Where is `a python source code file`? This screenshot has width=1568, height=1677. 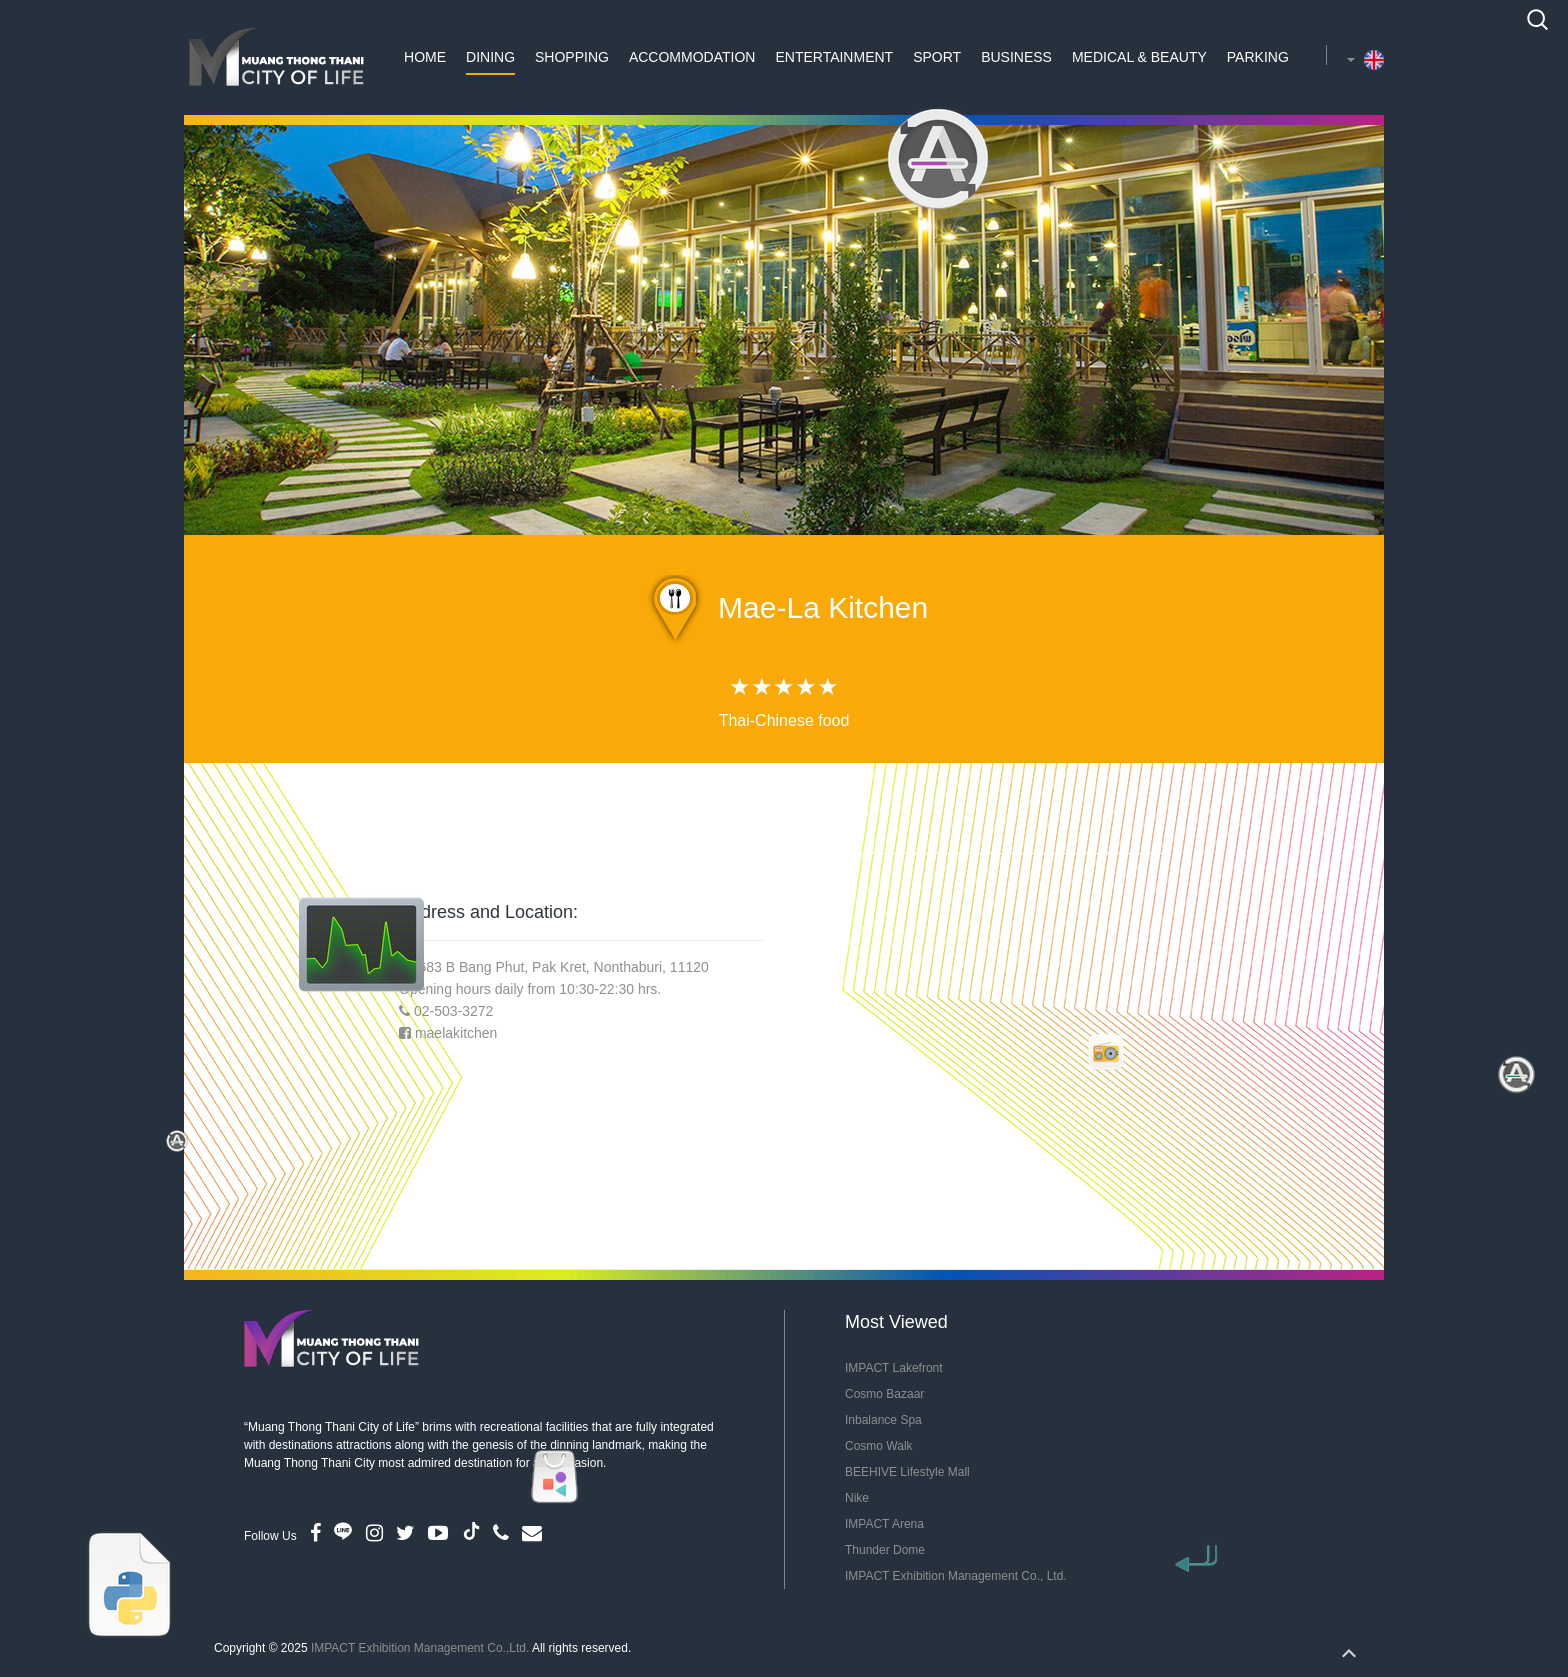 a python source code file is located at coordinates (129, 1584).